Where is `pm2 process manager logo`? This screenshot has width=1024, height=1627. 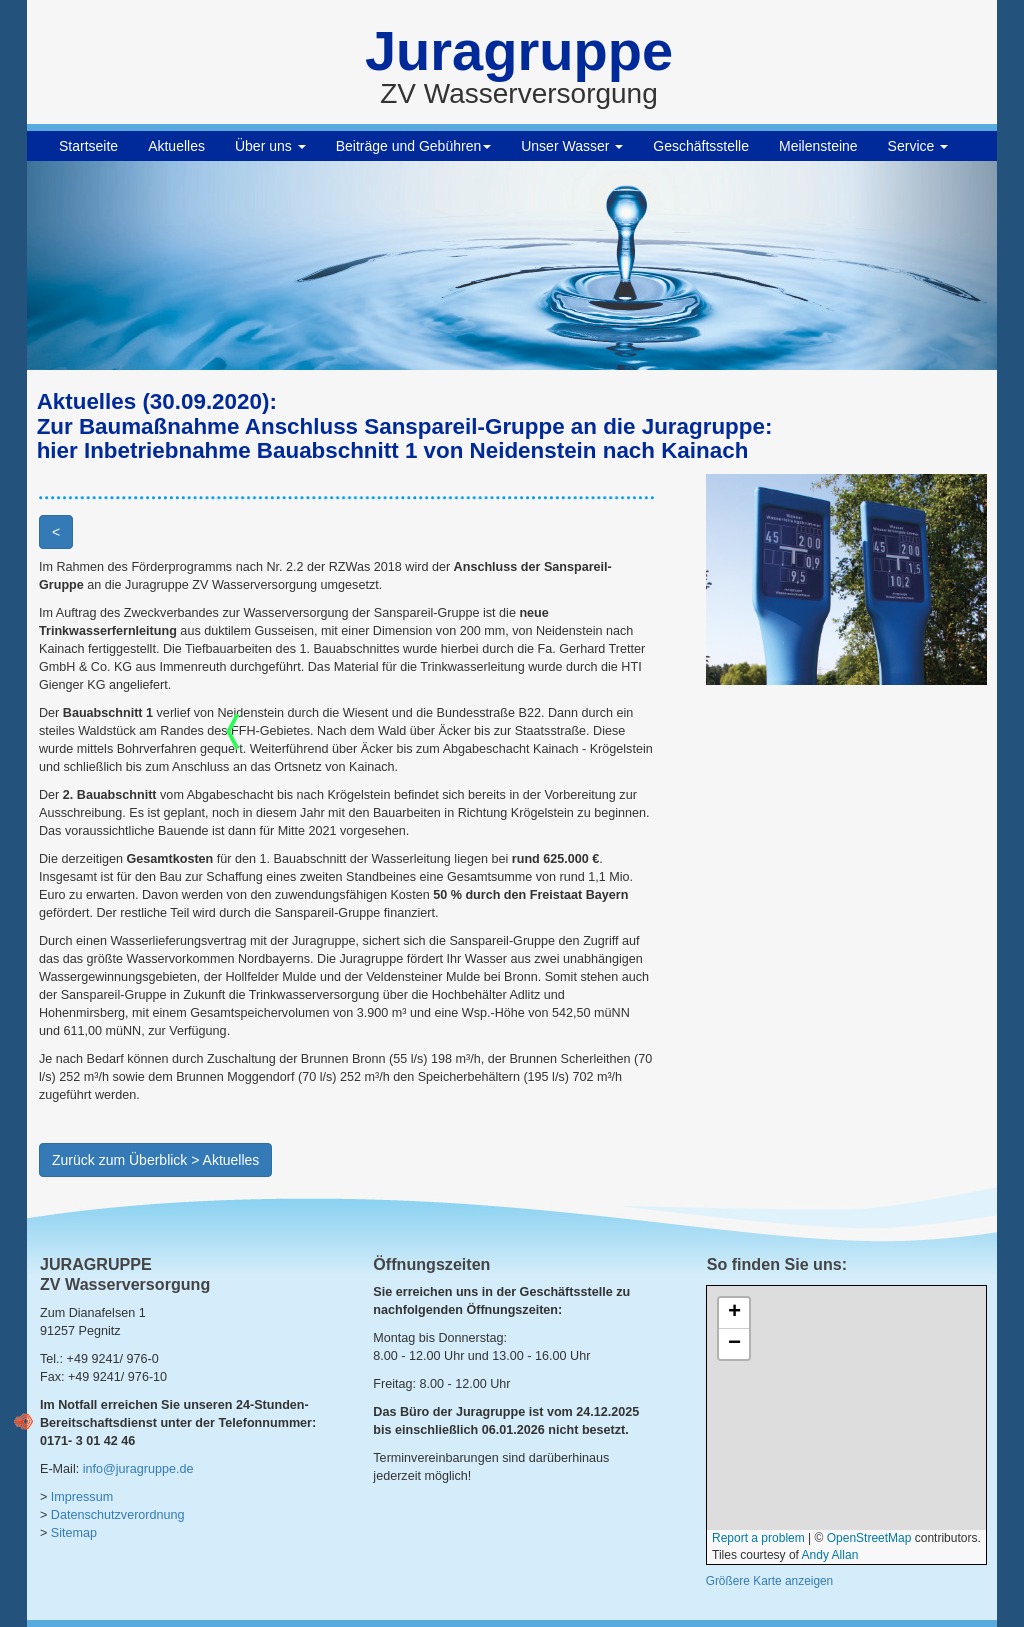
pm2 process manager logo is located at coordinates (23, 1421).